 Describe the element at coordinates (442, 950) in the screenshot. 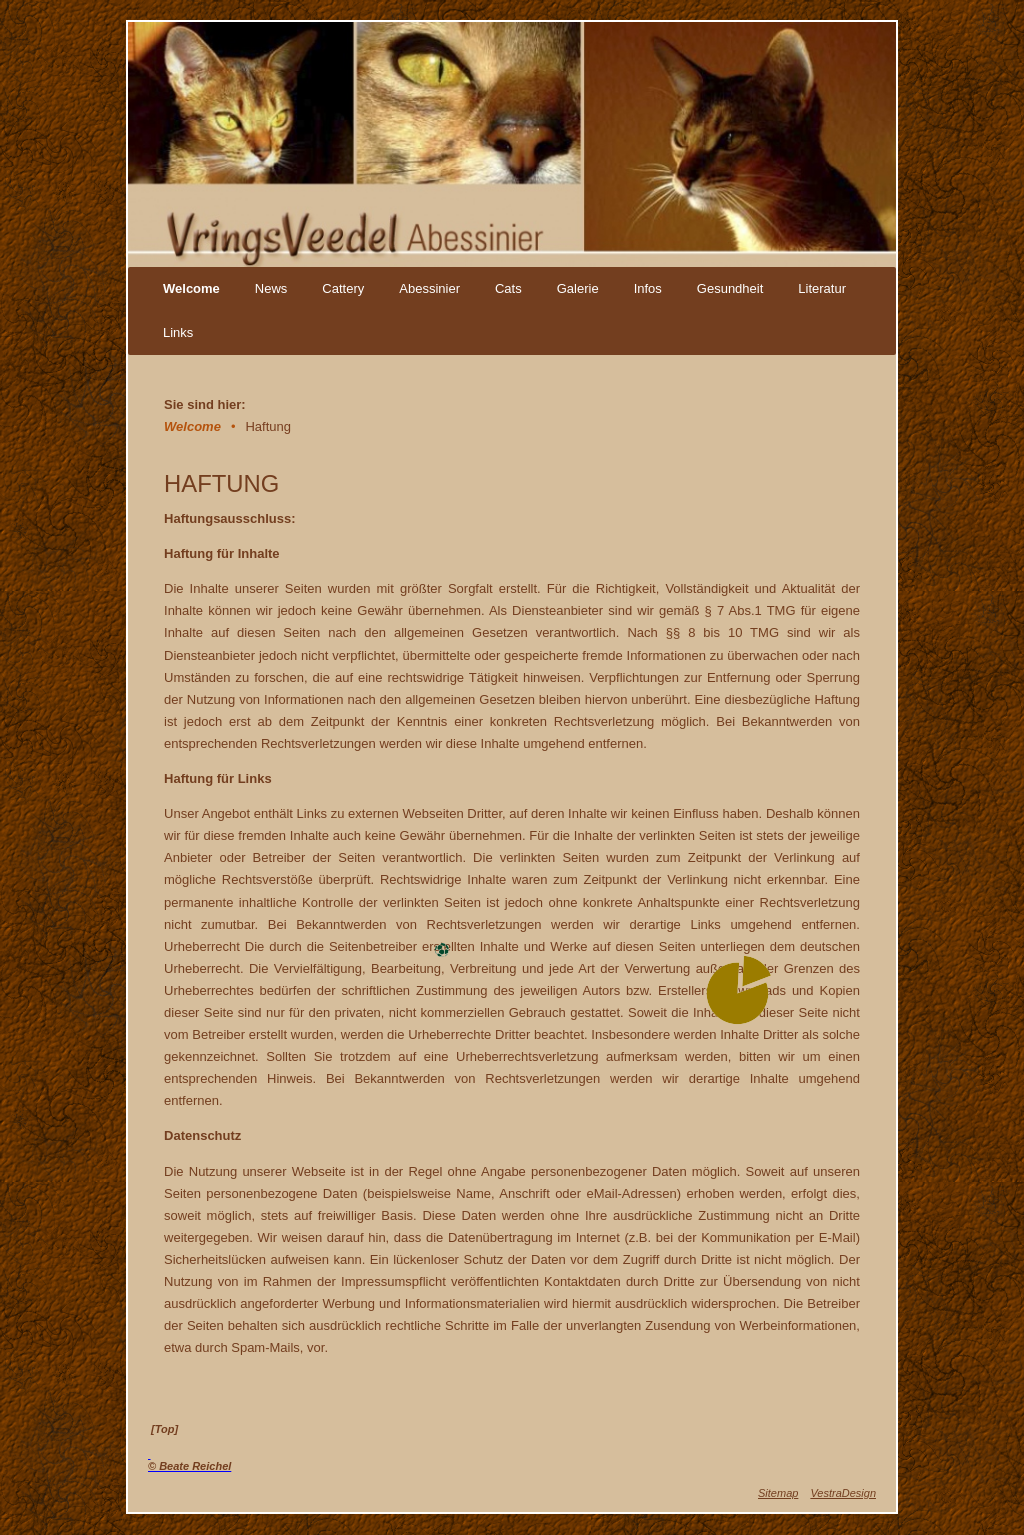

I see `access soccer or football games` at that location.